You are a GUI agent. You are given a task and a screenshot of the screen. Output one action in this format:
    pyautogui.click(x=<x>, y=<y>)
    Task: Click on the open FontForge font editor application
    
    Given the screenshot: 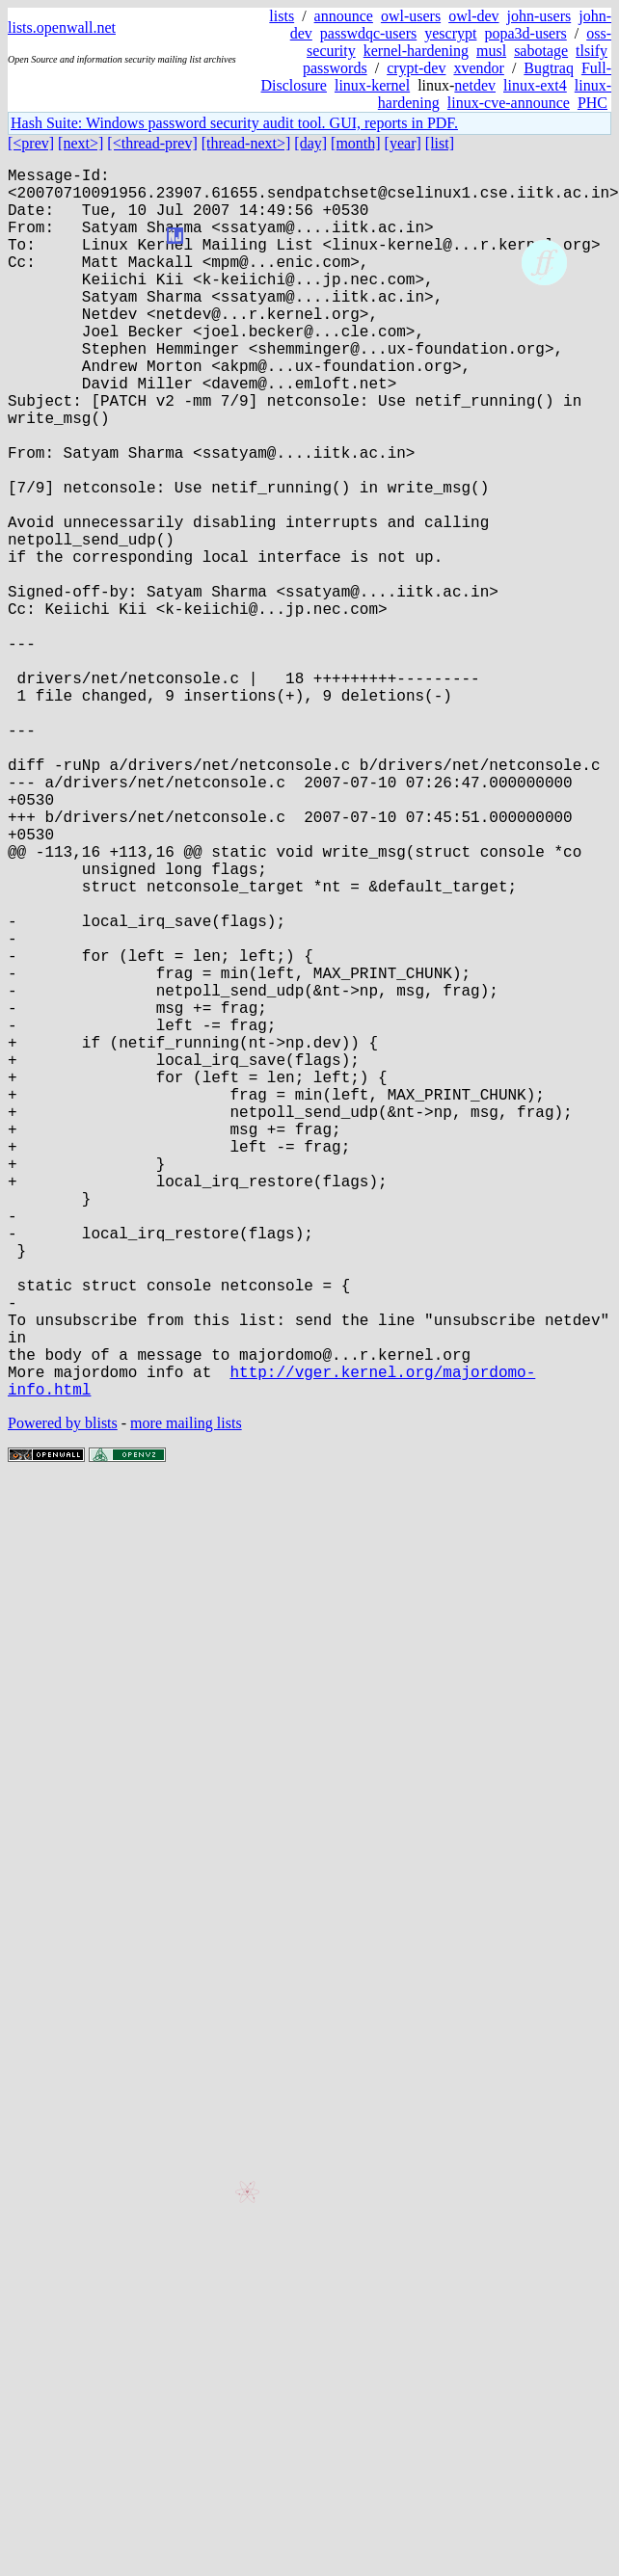 What is the action you would take?
    pyautogui.click(x=544, y=262)
    